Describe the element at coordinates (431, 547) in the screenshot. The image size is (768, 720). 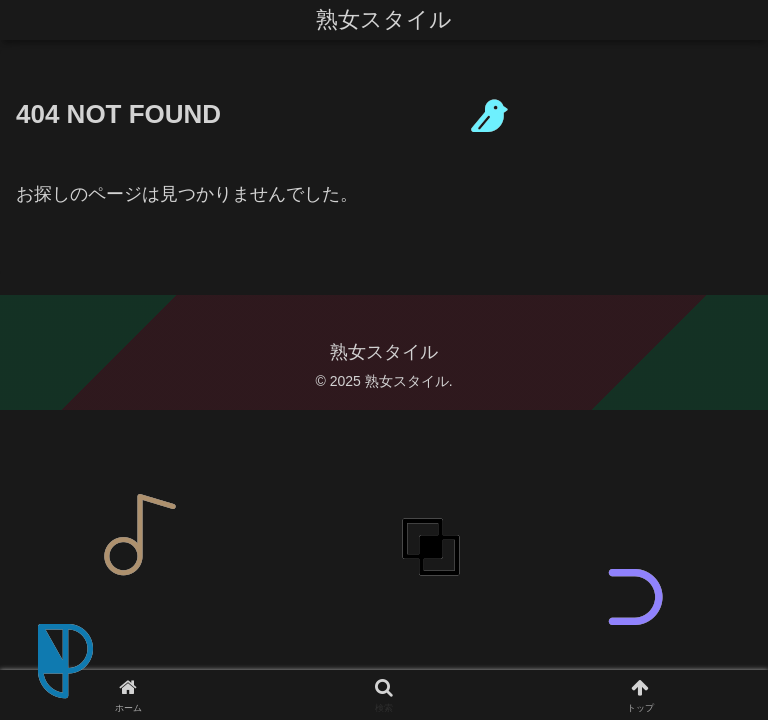
I see `combine or merge selected layers` at that location.